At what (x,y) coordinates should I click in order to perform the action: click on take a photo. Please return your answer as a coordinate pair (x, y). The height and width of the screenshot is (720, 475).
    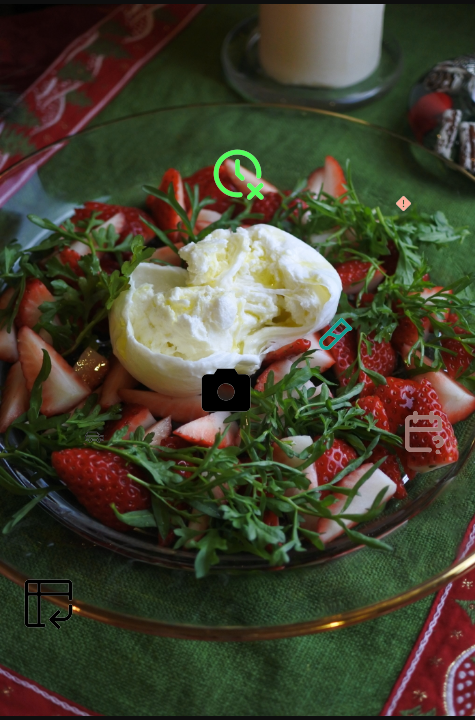
    Looking at the image, I should click on (226, 391).